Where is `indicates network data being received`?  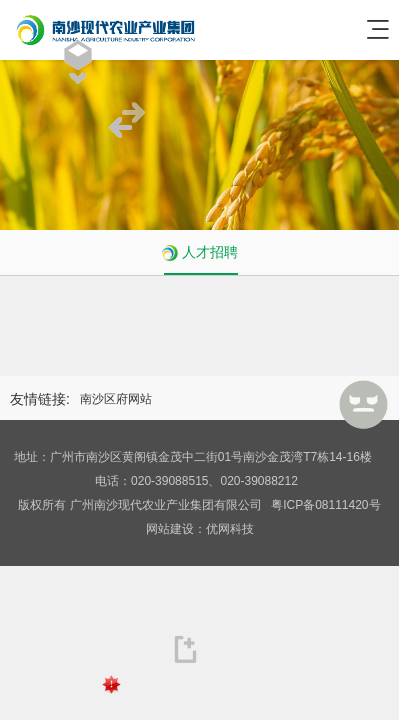
indicates network data being received is located at coordinates (127, 120).